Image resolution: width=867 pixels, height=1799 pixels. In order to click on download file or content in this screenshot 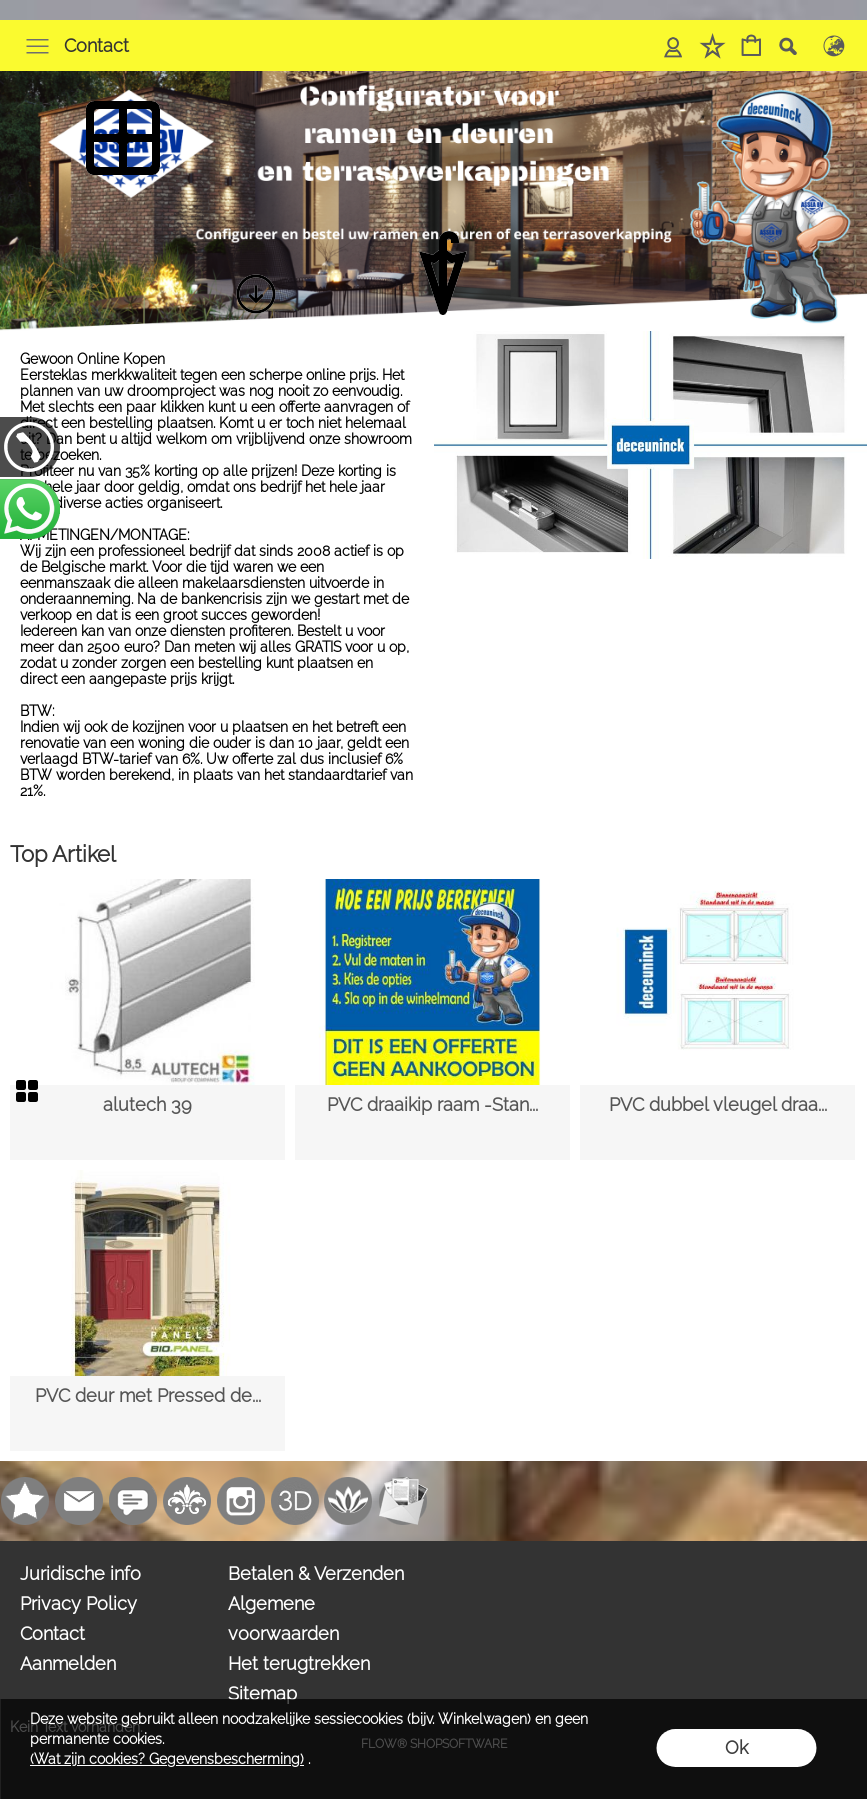, I will do `click(256, 294)`.